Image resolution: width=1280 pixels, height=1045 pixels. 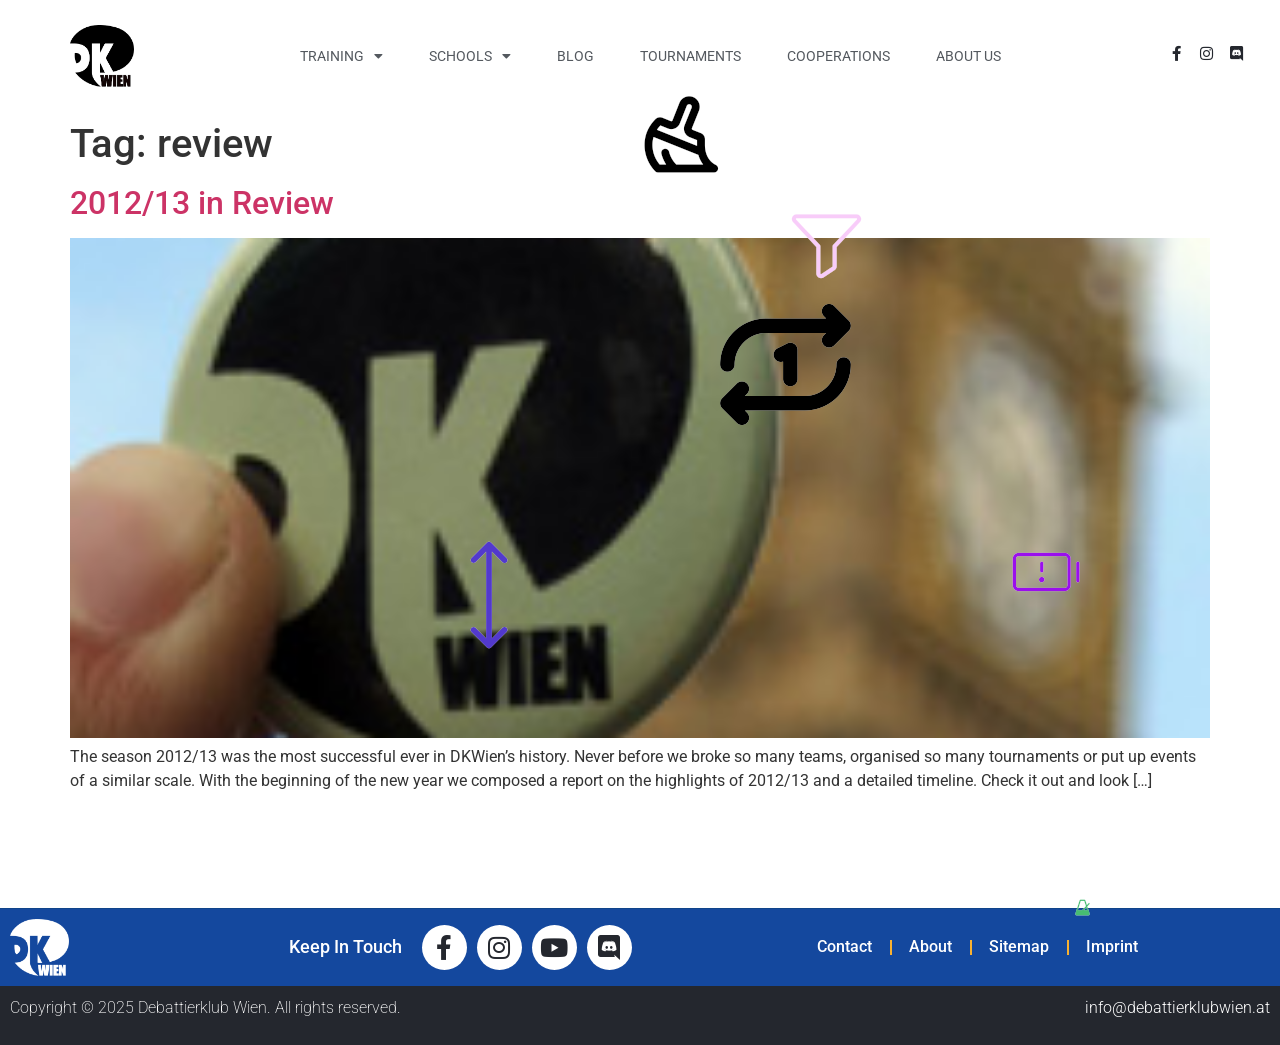 What do you see at coordinates (489, 595) in the screenshot?
I see `adjust height or vertical size` at bounding box center [489, 595].